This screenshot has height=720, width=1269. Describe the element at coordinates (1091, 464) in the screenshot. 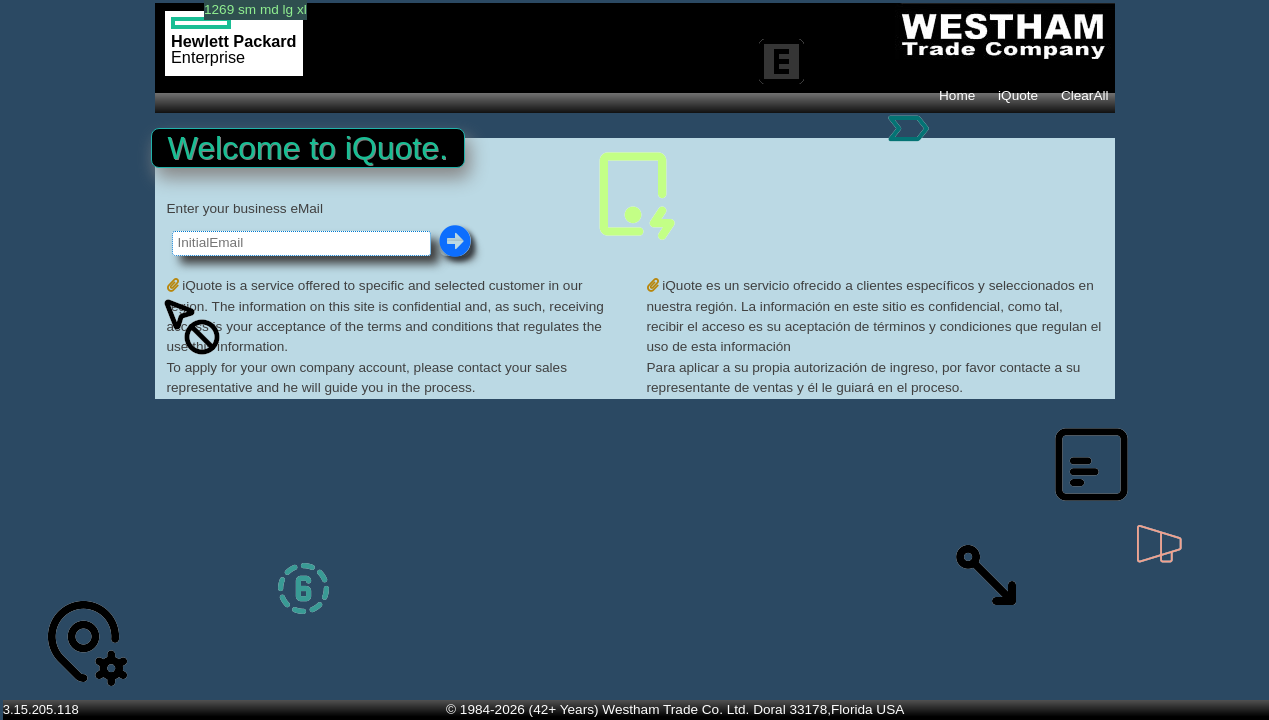

I see `align content to bottom-left of container` at that location.